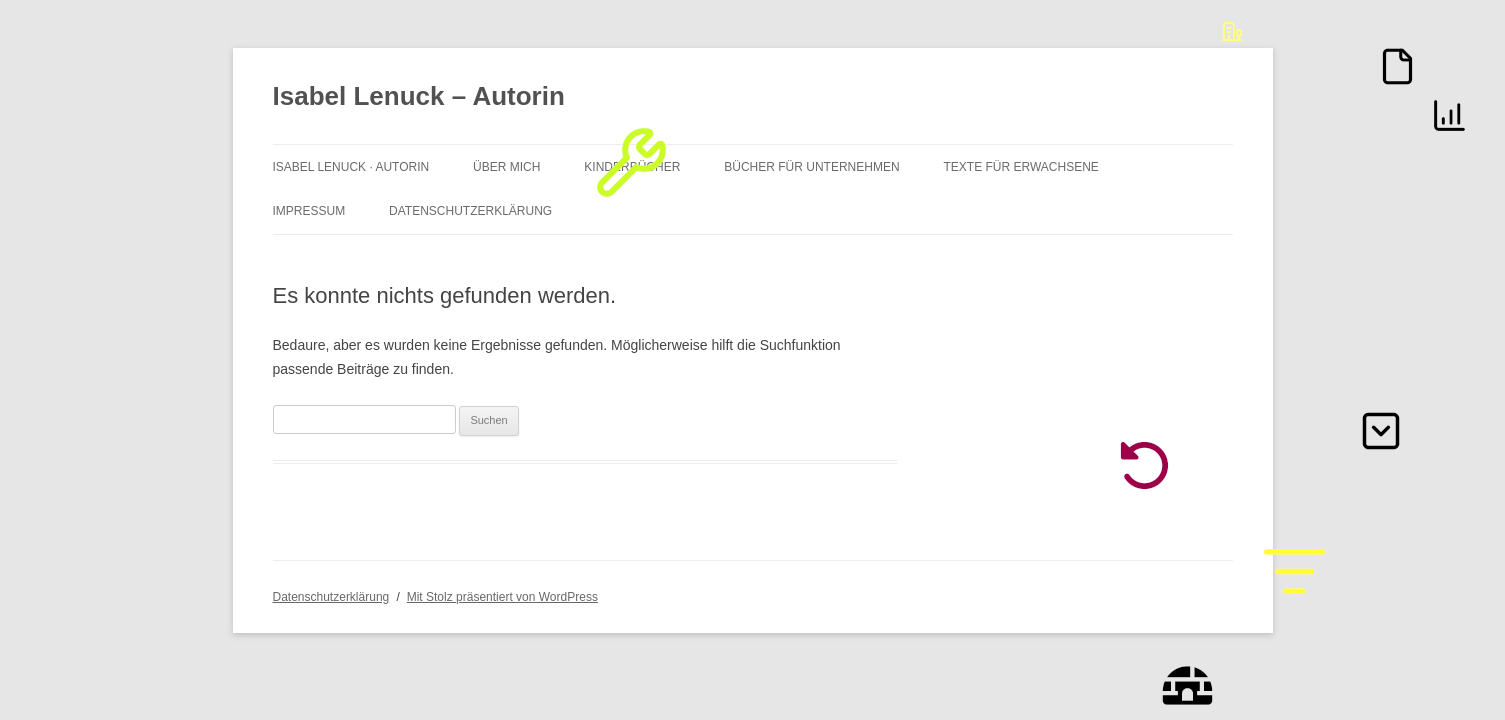 The height and width of the screenshot is (720, 1505). I want to click on undo the last action, so click(1144, 465).